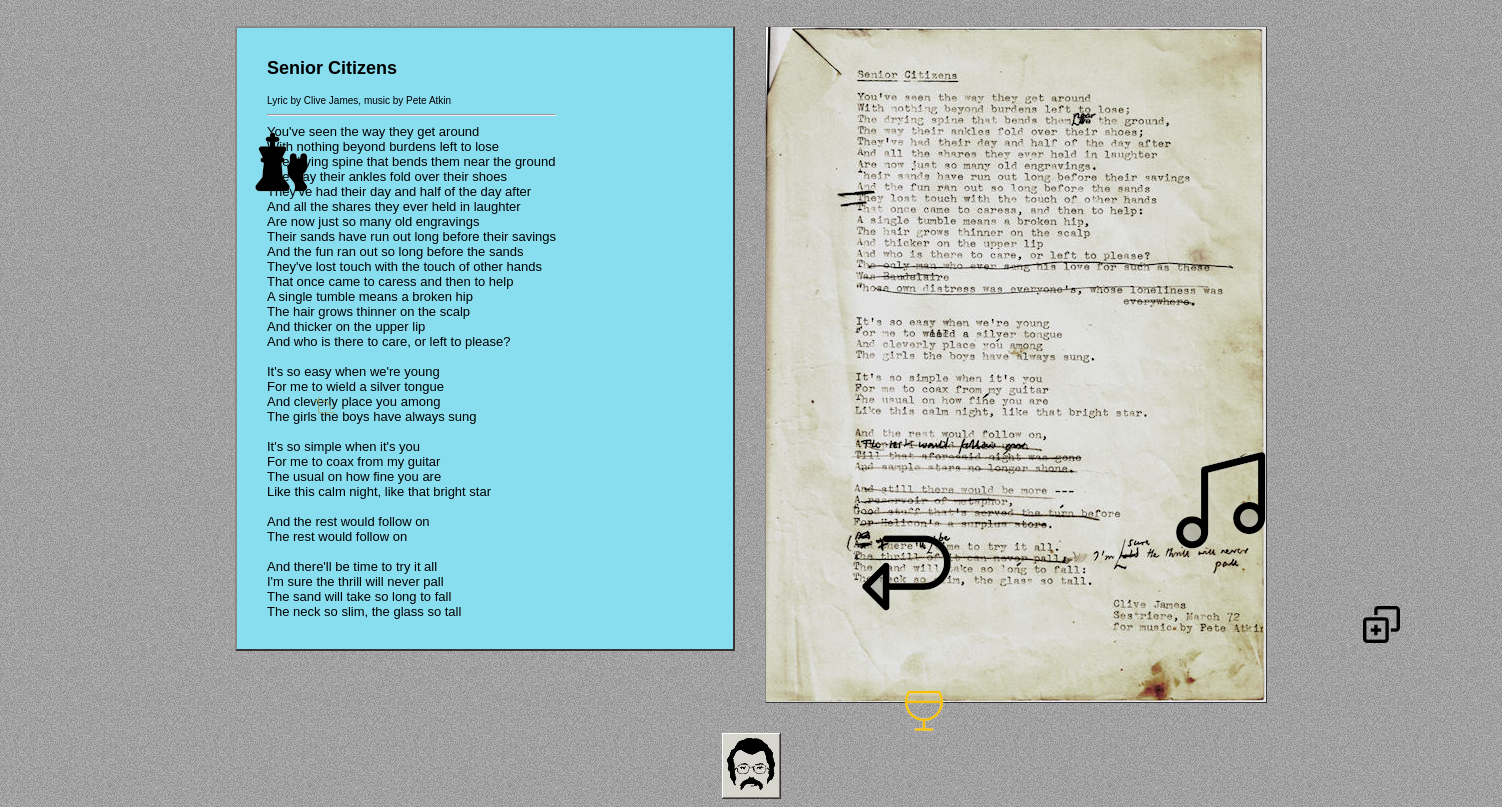 This screenshot has width=1502, height=807. Describe the element at coordinates (279, 163) in the screenshot. I see `play chess game` at that location.